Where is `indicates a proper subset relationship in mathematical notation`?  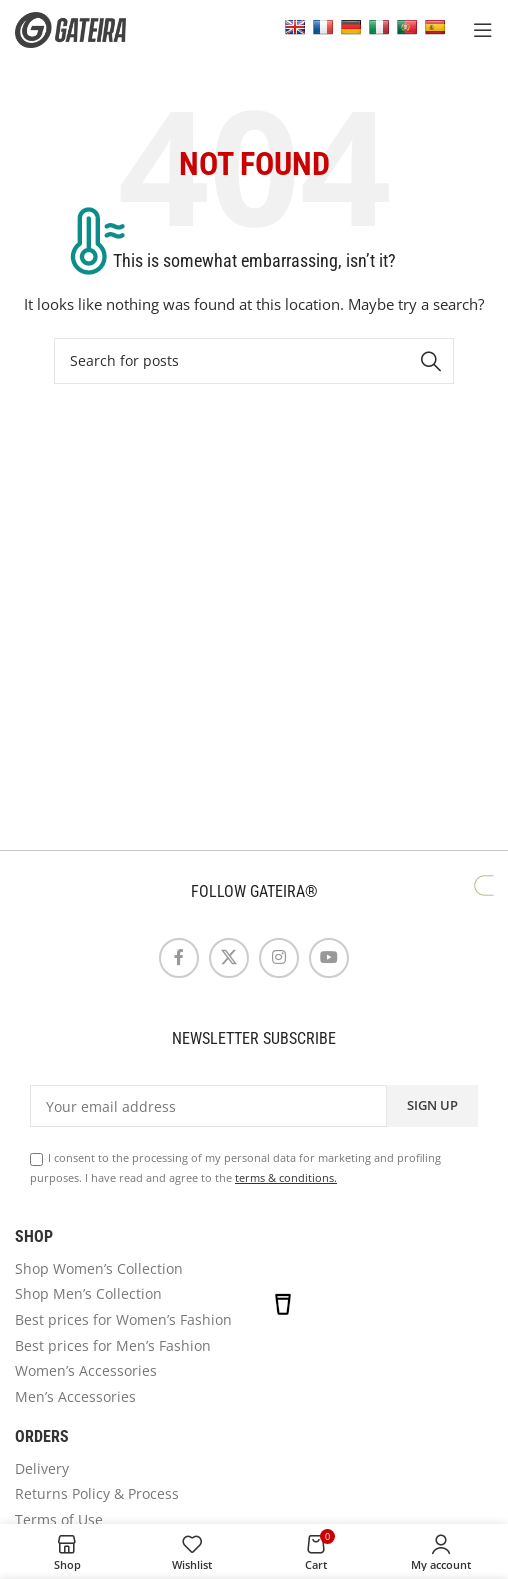 indicates a proper subset relationship in mathematical notation is located at coordinates (484, 885).